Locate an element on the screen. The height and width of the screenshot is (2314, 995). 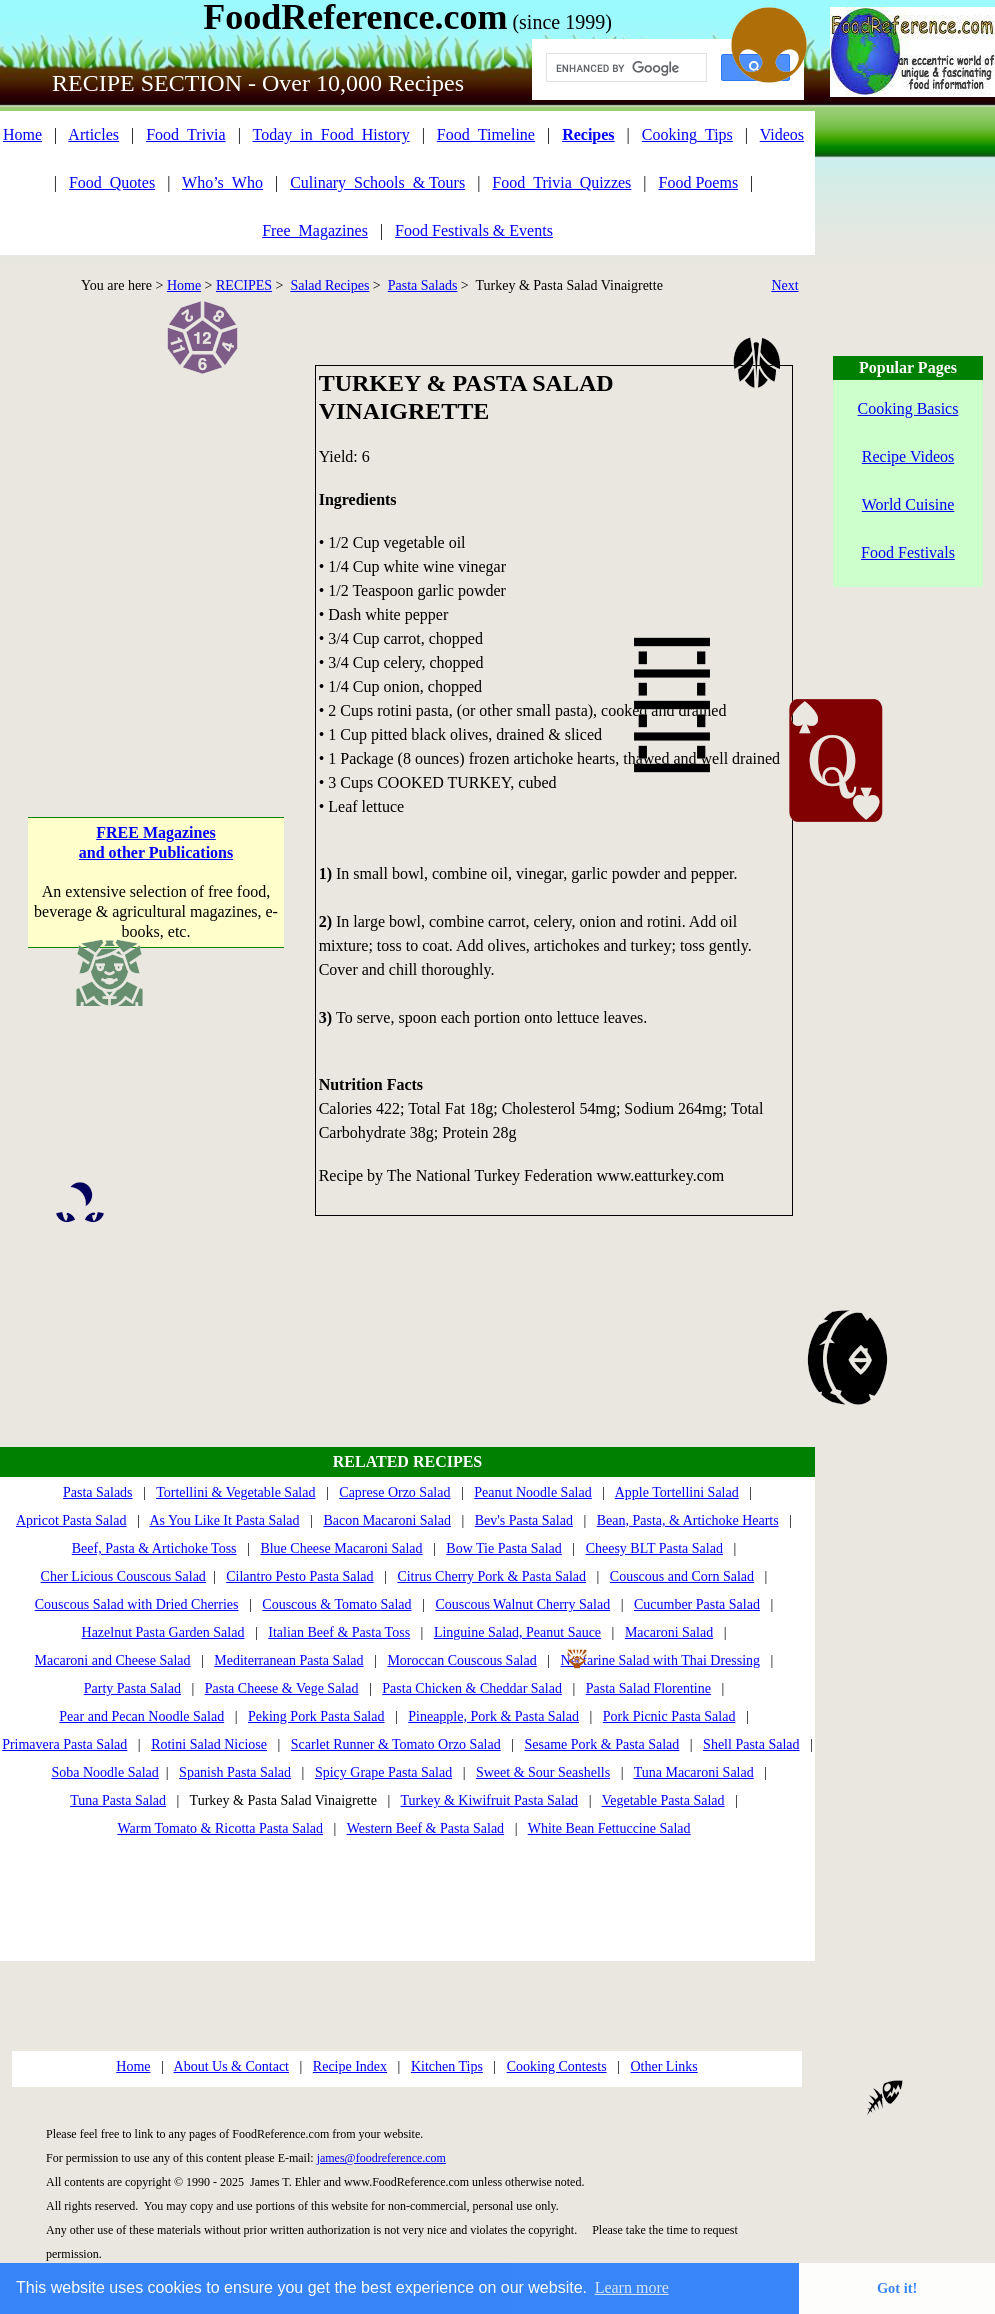
select nun character or avatar is located at coordinates (109, 972).